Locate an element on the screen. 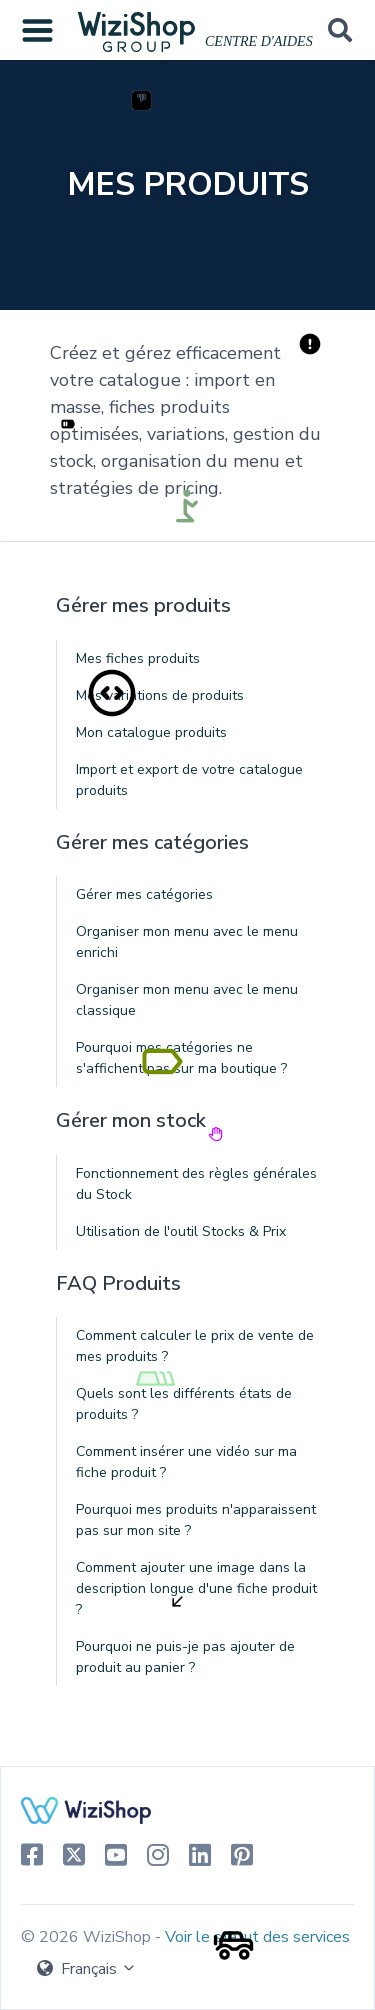 This screenshot has height=2010, width=375. access code editor or developer tools is located at coordinates (112, 693).